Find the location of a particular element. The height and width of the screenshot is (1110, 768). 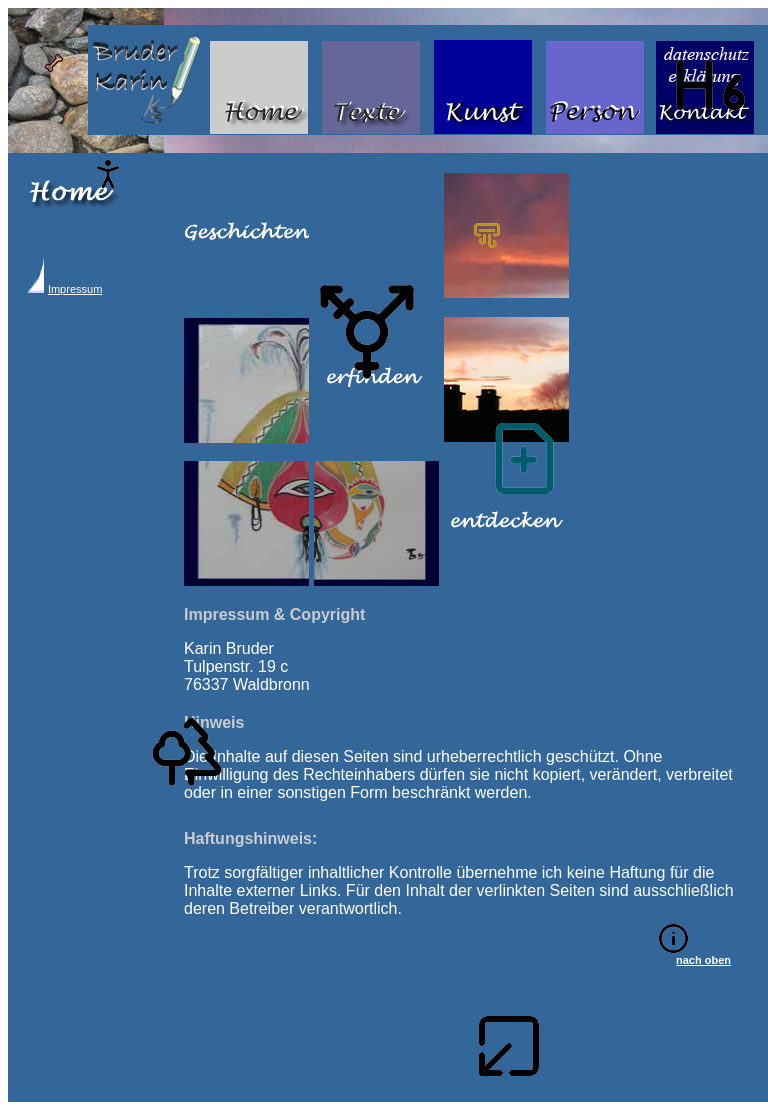

indicates transgender identity option is located at coordinates (367, 332).